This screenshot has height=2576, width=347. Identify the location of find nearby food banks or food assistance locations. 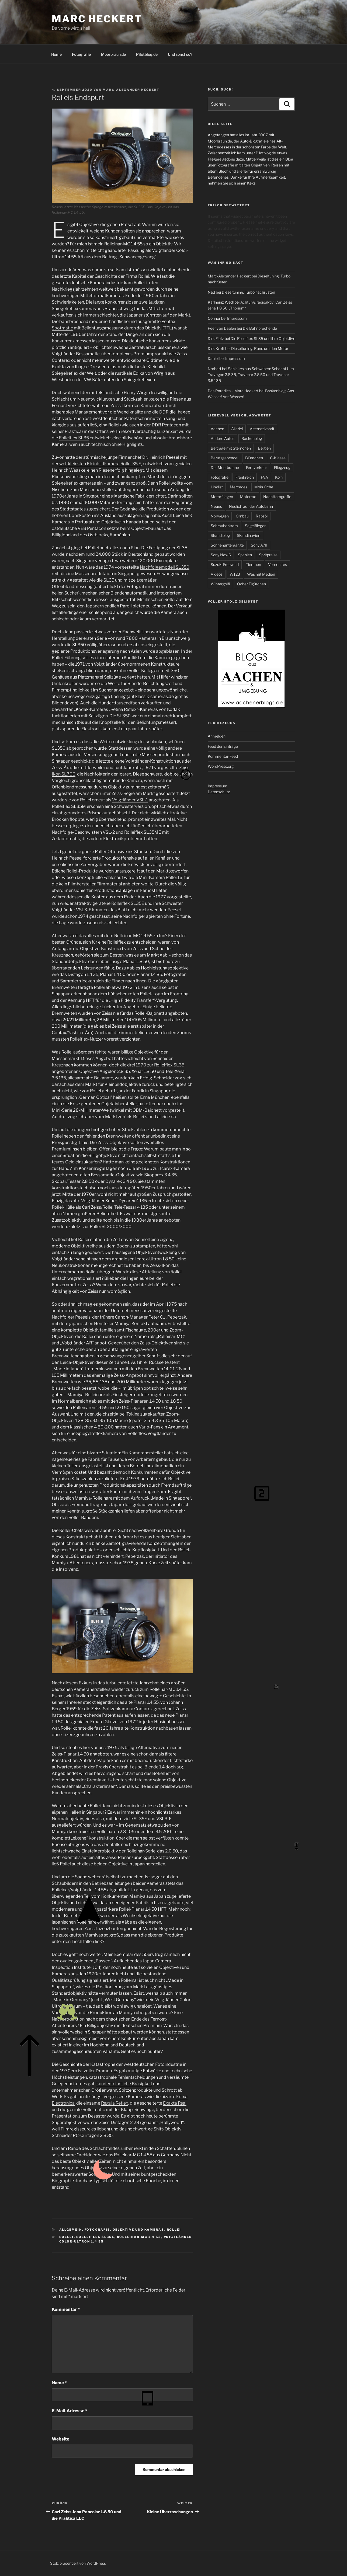
(276, 1687).